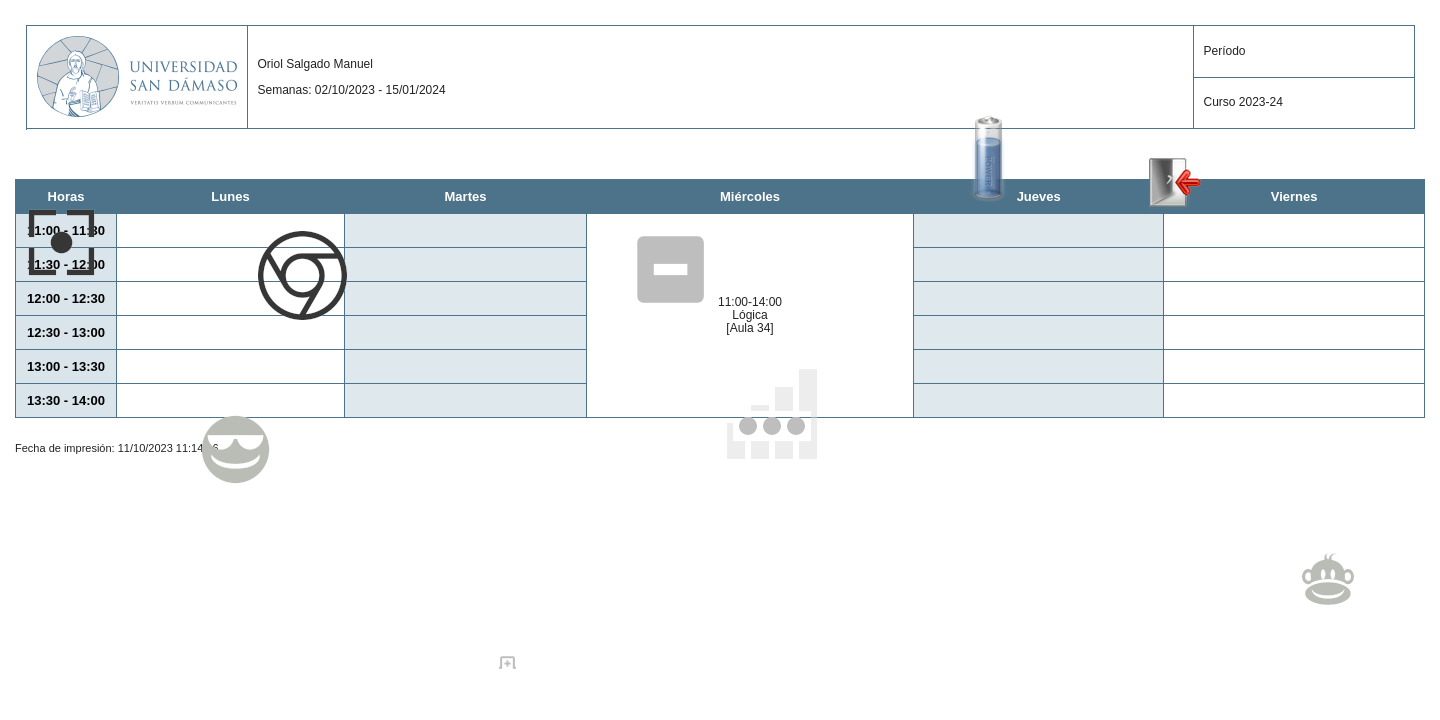 This screenshot has height=720, width=1440. What do you see at coordinates (235, 449) in the screenshot?
I see `react with a cool or confident emoji` at bounding box center [235, 449].